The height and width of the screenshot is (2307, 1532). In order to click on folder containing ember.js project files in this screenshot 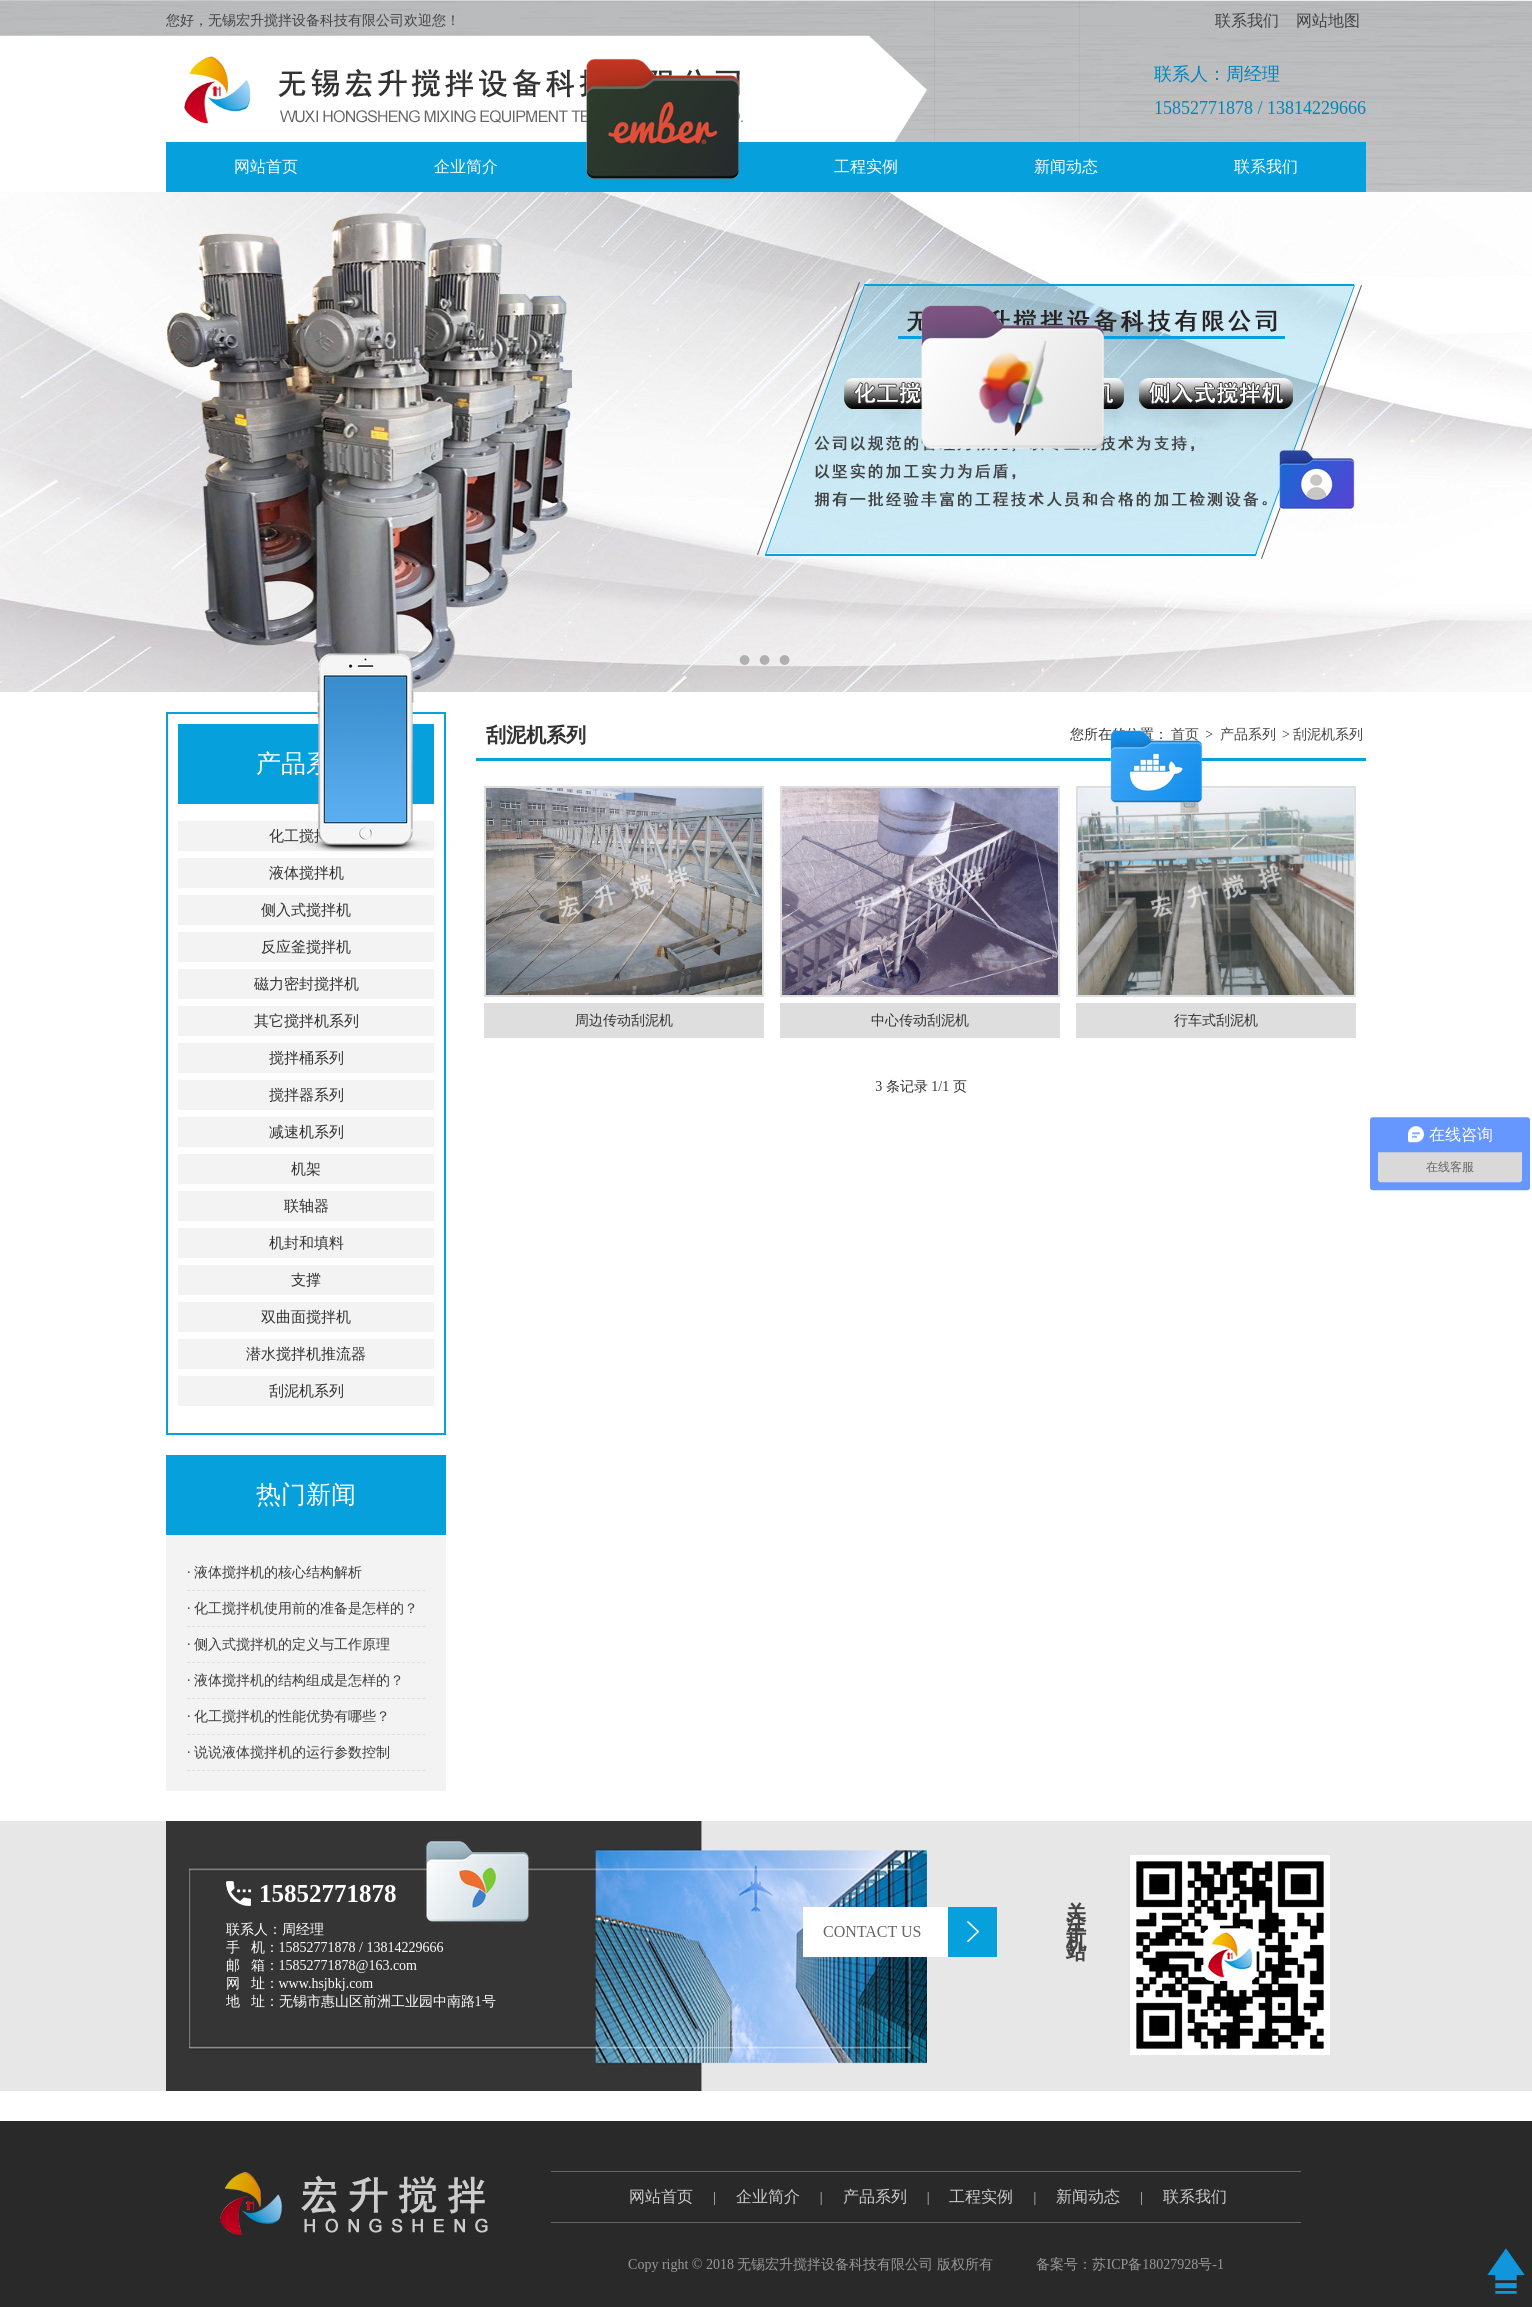, I will do `click(662, 123)`.